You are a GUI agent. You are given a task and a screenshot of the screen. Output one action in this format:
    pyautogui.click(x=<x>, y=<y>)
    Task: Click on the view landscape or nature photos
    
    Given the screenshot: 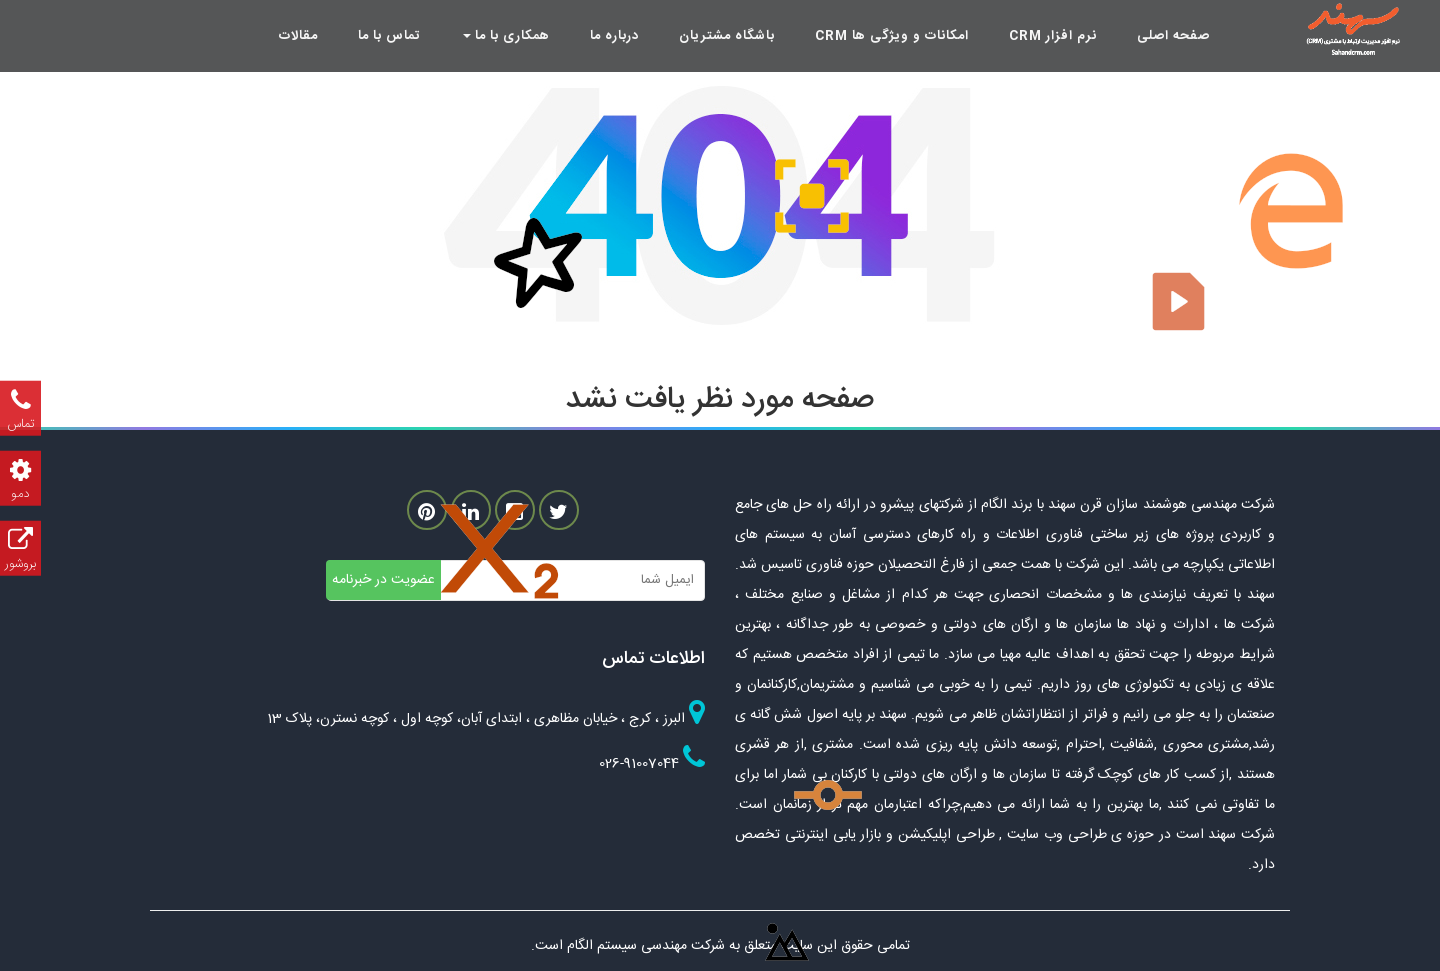 What is the action you would take?
    pyautogui.click(x=786, y=942)
    